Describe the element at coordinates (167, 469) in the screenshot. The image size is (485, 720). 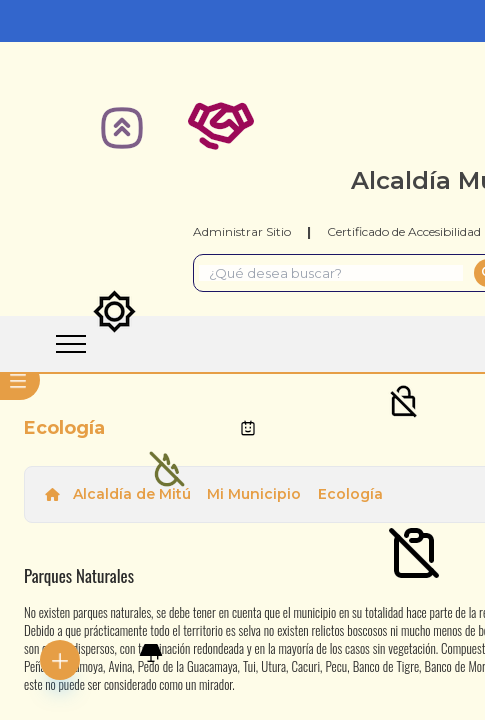
I see `disable hot or trending content` at that location.